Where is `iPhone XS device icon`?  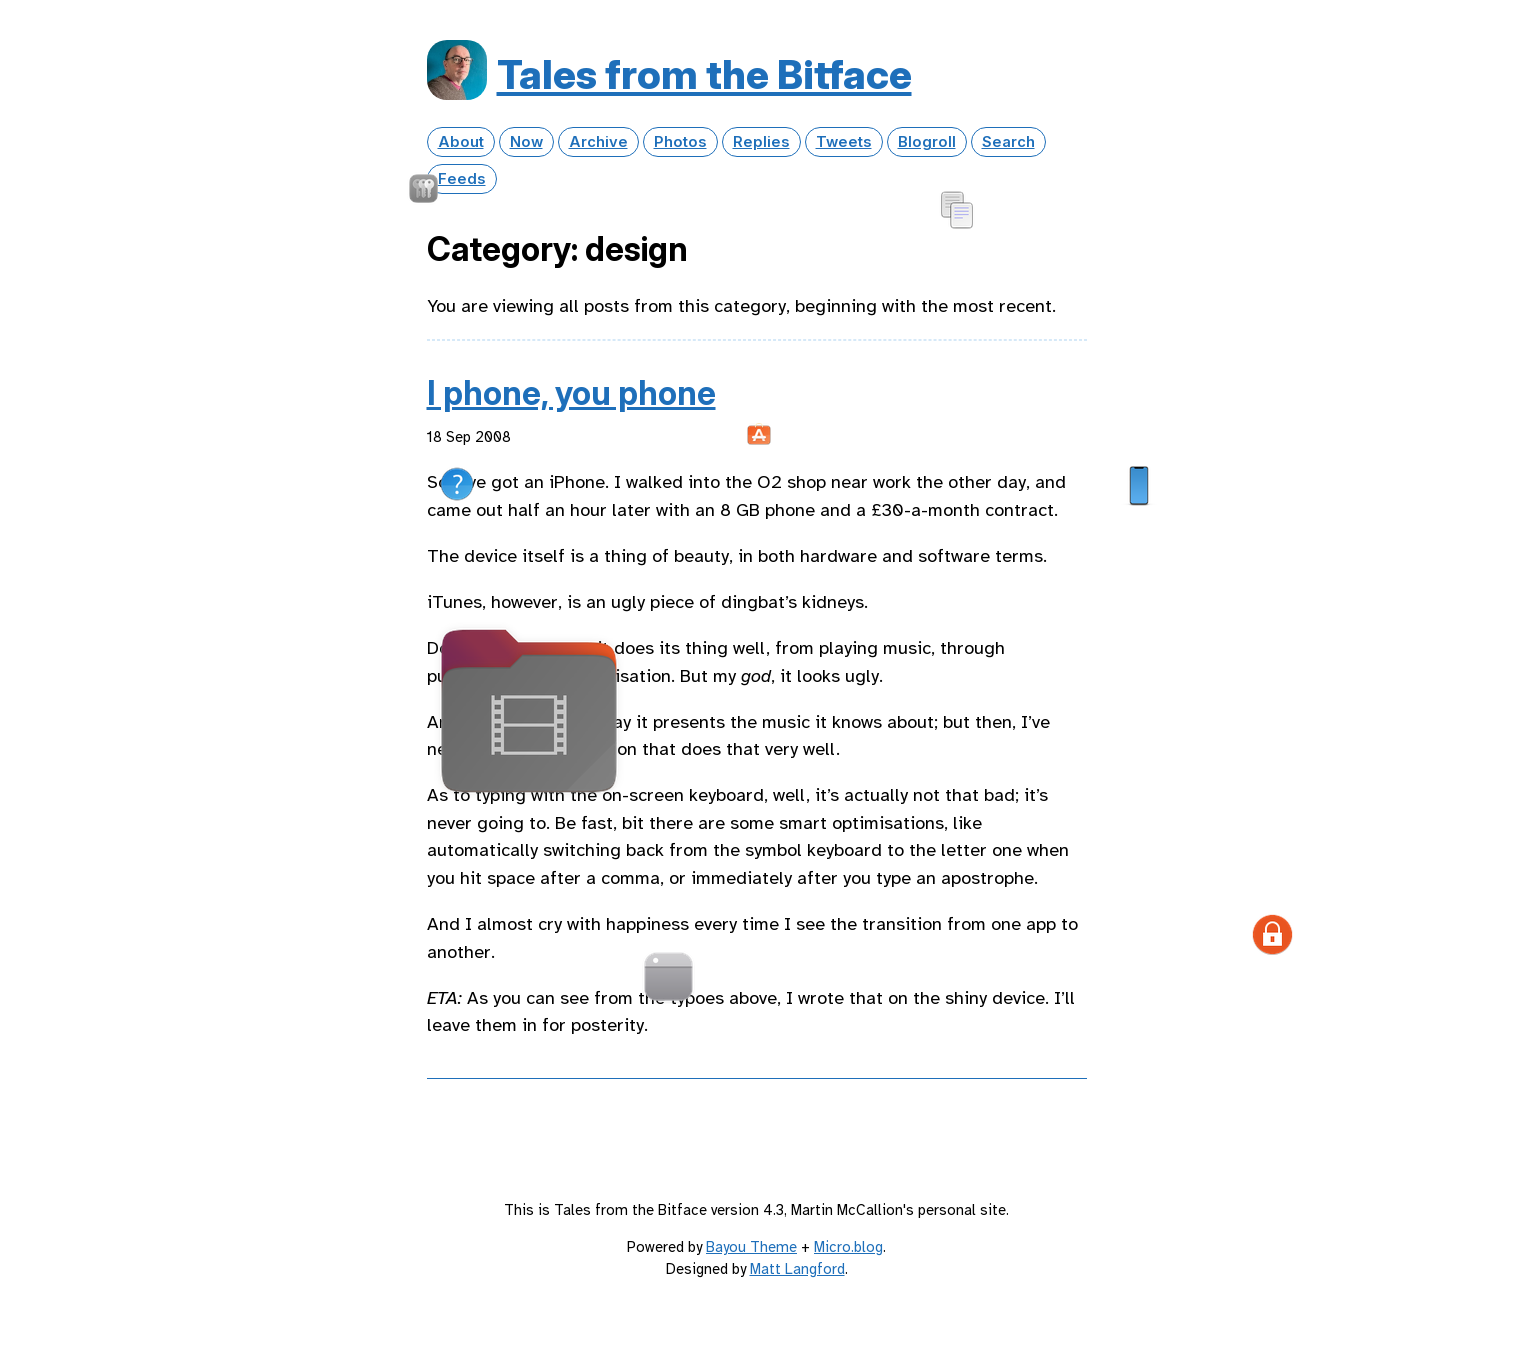
iPhone XS device icon is located at coordinates (1139, 486).